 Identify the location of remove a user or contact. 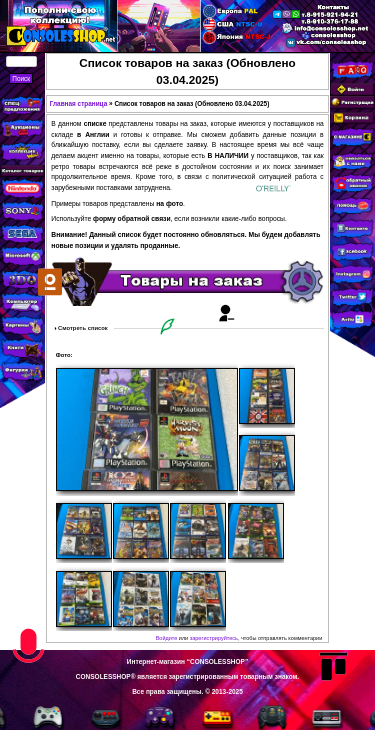
(225, 313).